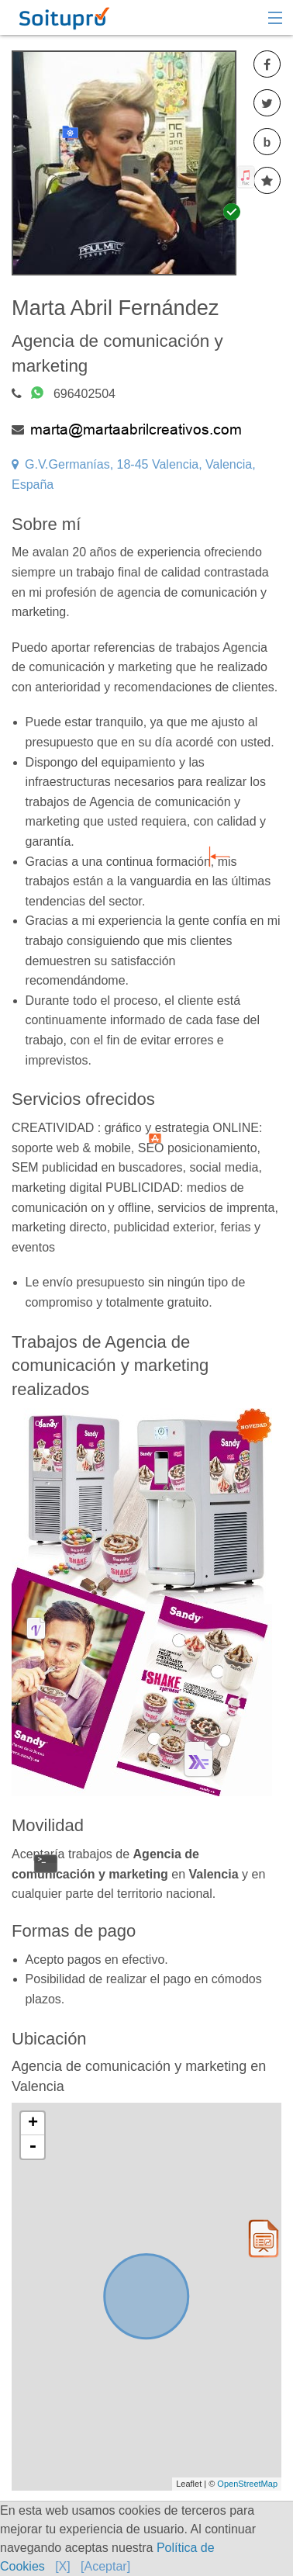  What do you see at coordinates (246, 177) in the screenshot?
I see `a flac audio file in ogg container format` at bounding box center [246, 177].